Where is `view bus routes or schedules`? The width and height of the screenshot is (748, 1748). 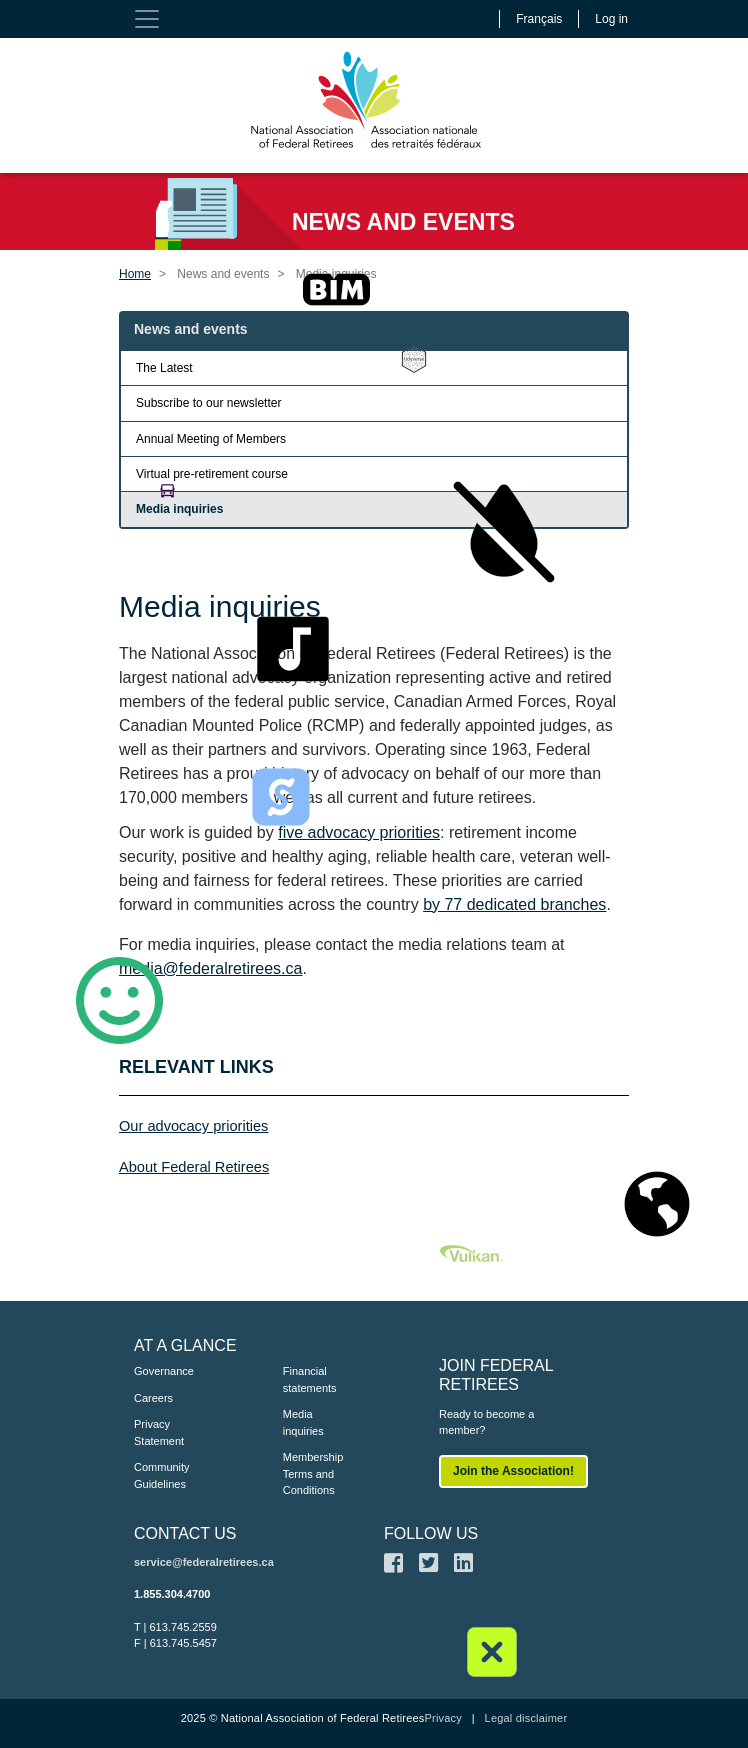 view bus routes or schedules is located at coordinates (167, 490).